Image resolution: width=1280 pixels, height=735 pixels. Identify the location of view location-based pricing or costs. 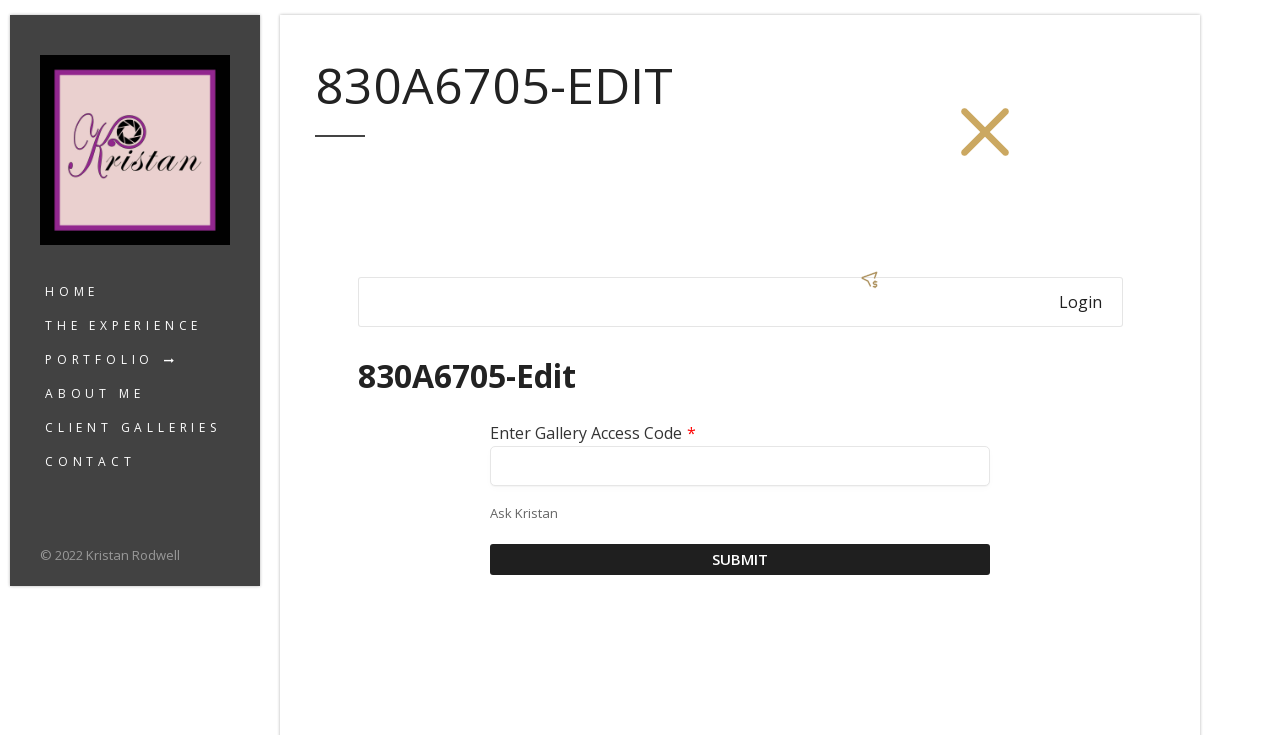
(869, 279).